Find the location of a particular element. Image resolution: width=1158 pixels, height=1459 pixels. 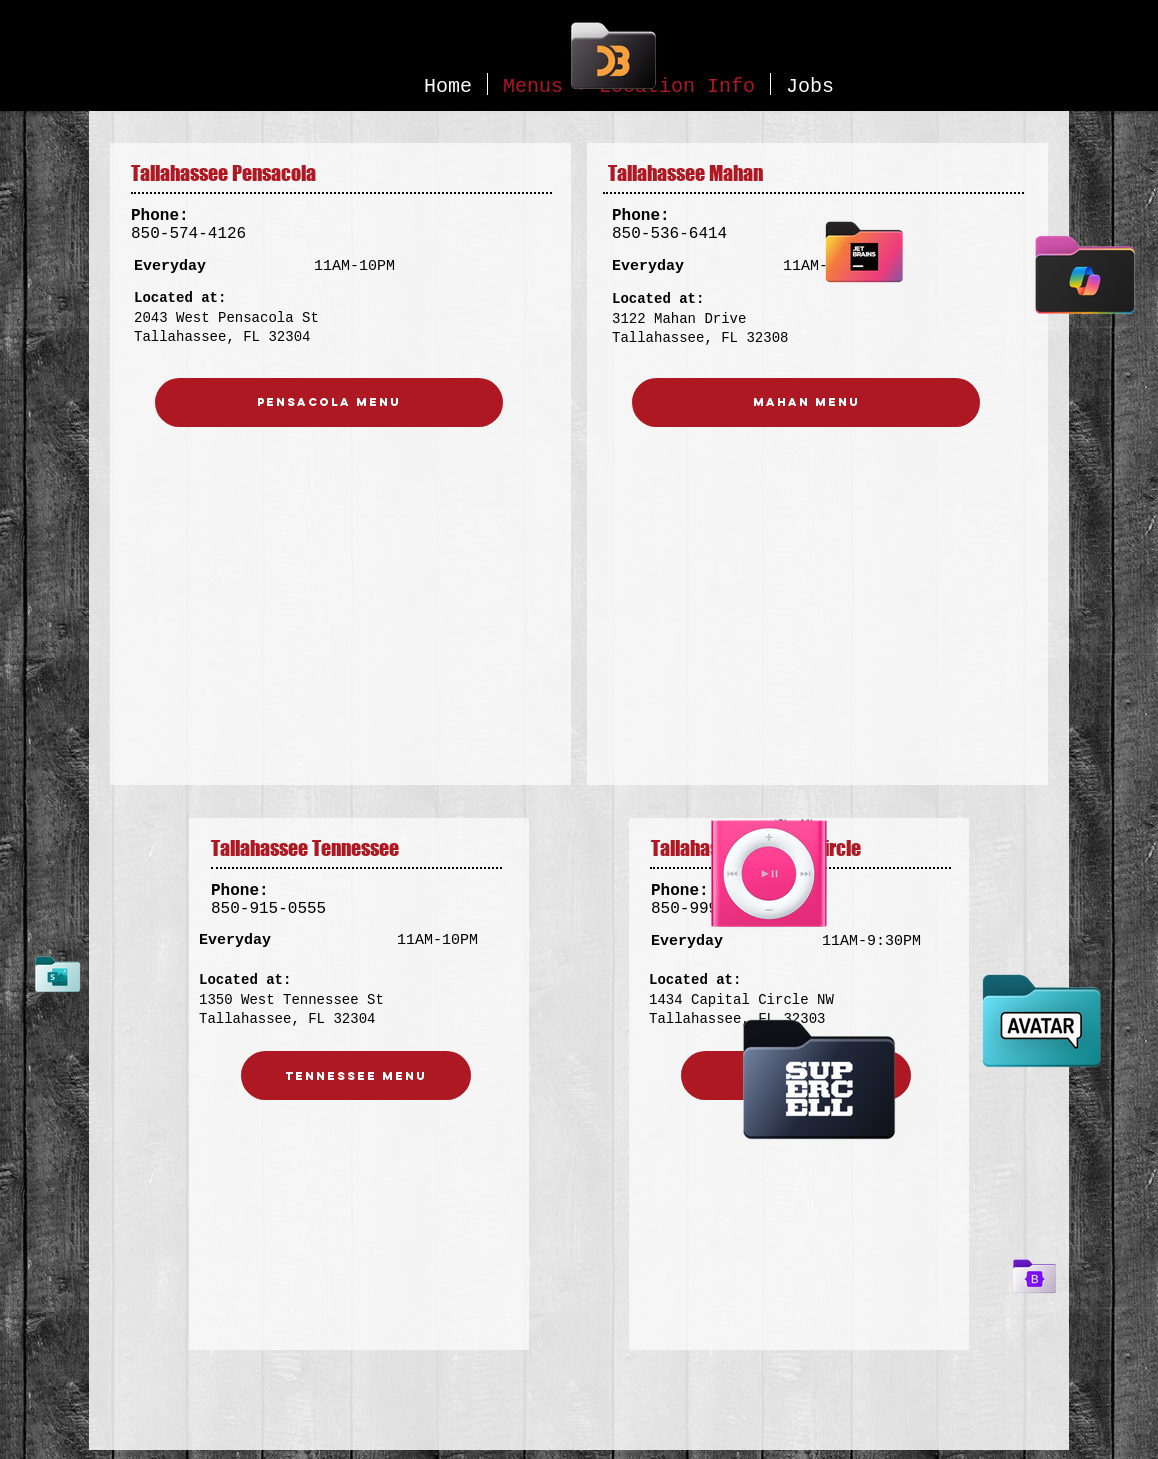

open folder containing Microsoft Copilot 365 files is located at coordinates (1084, 277).